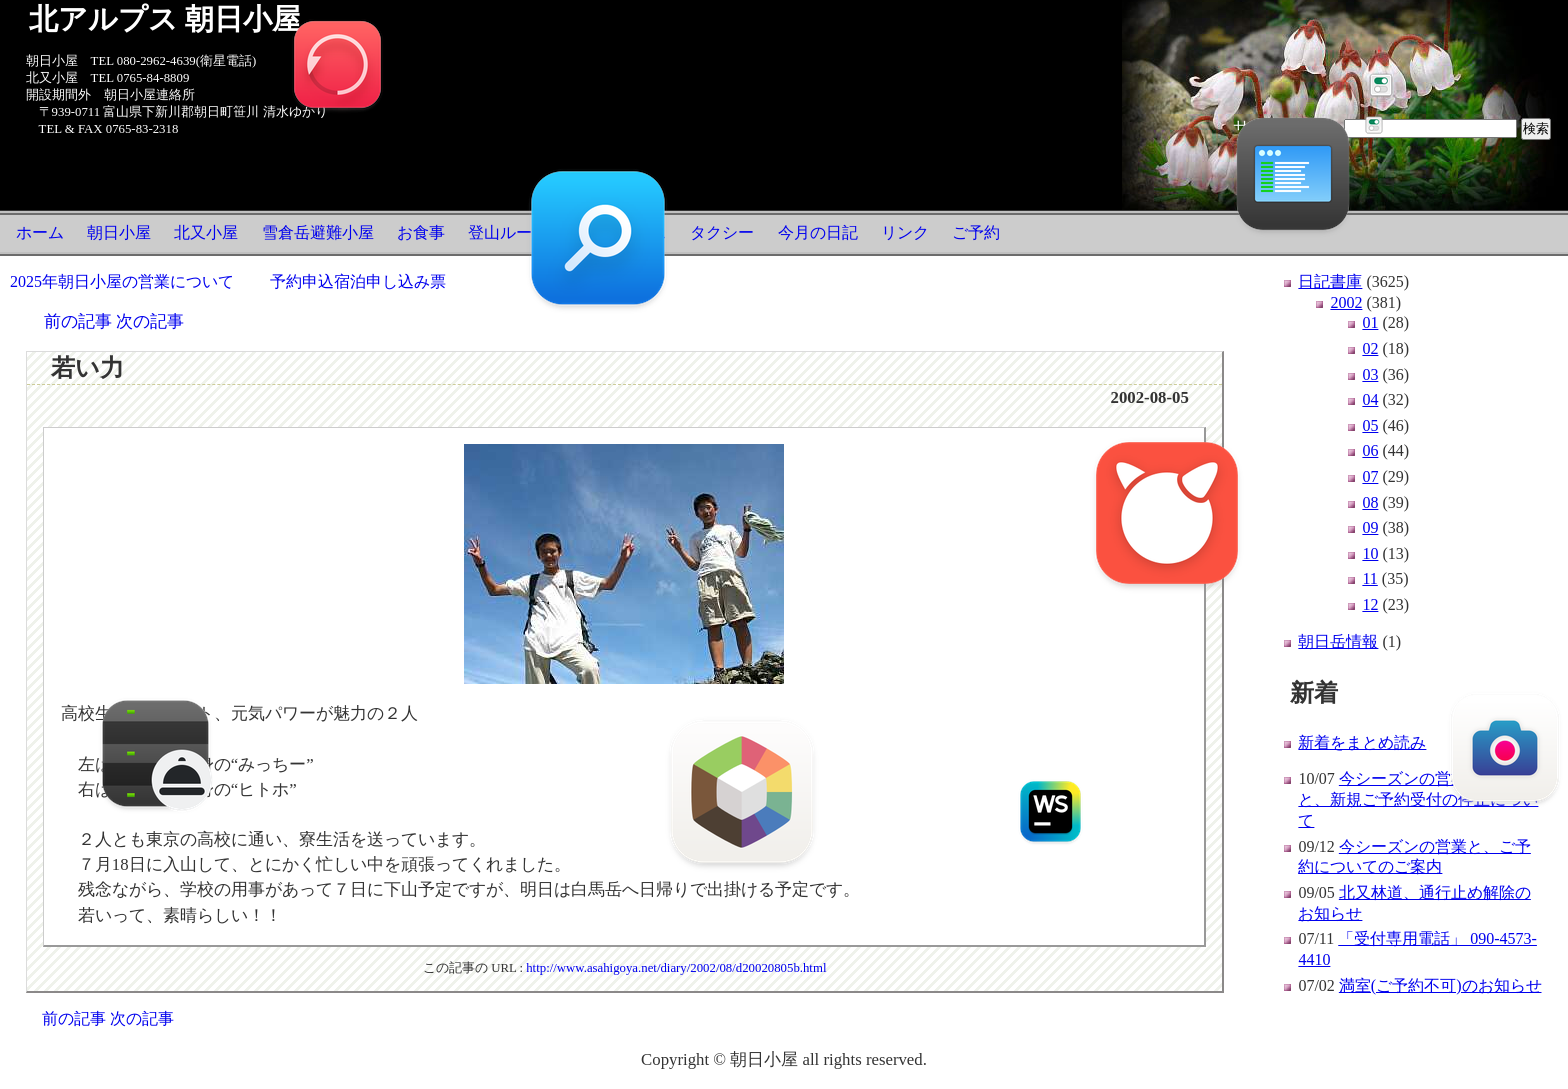 This screenshot has height=1089, width=1568. I want to click on open simplescreenrecorder app, so click(1505, 748).